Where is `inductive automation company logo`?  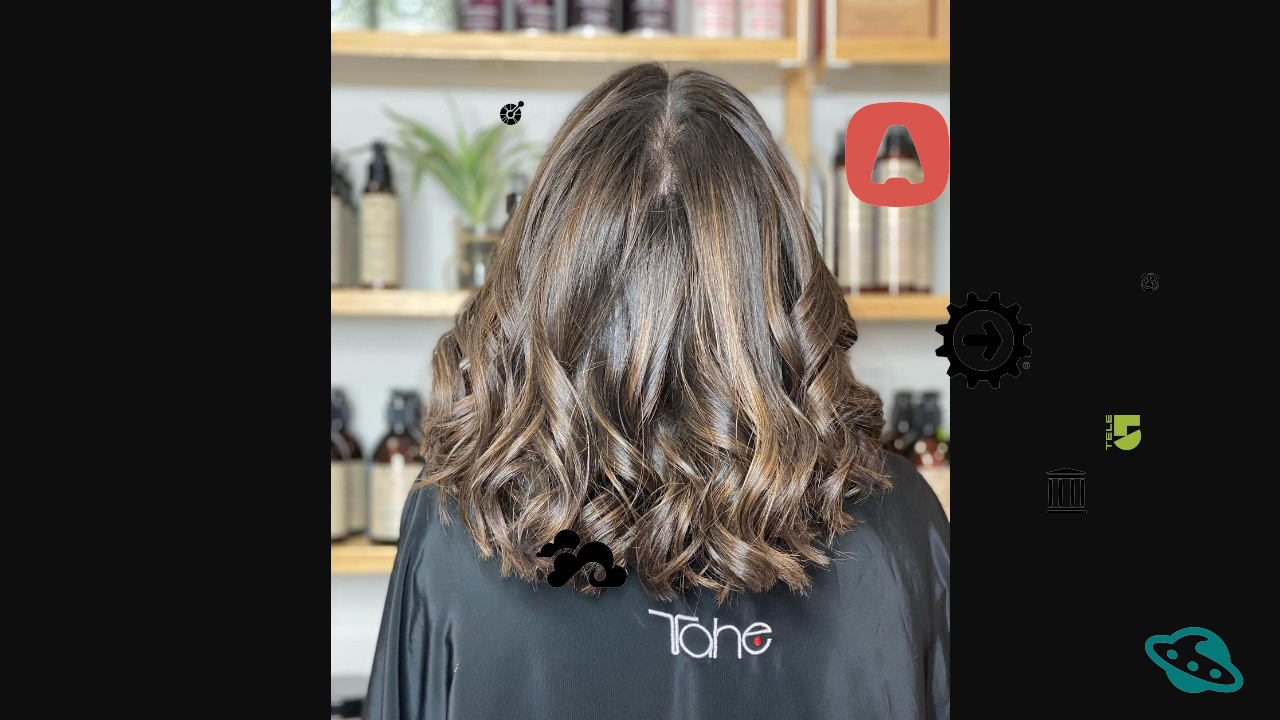 inductive automation company logo is located at coordinates (983, 340).